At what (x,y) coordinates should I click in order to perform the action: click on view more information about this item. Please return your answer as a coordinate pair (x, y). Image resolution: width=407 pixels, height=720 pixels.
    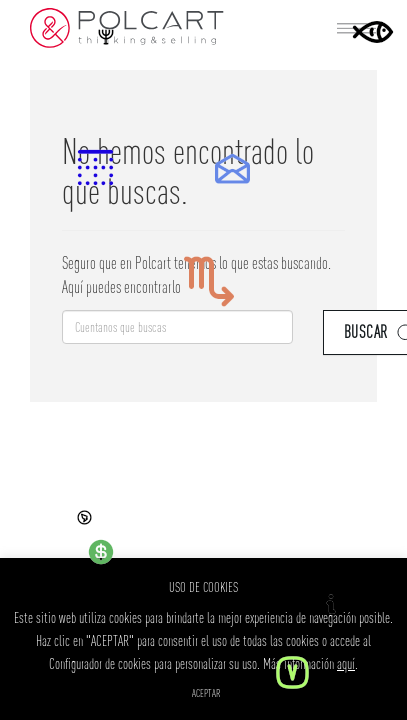
    Looking at the image, I should click on (331, 603).